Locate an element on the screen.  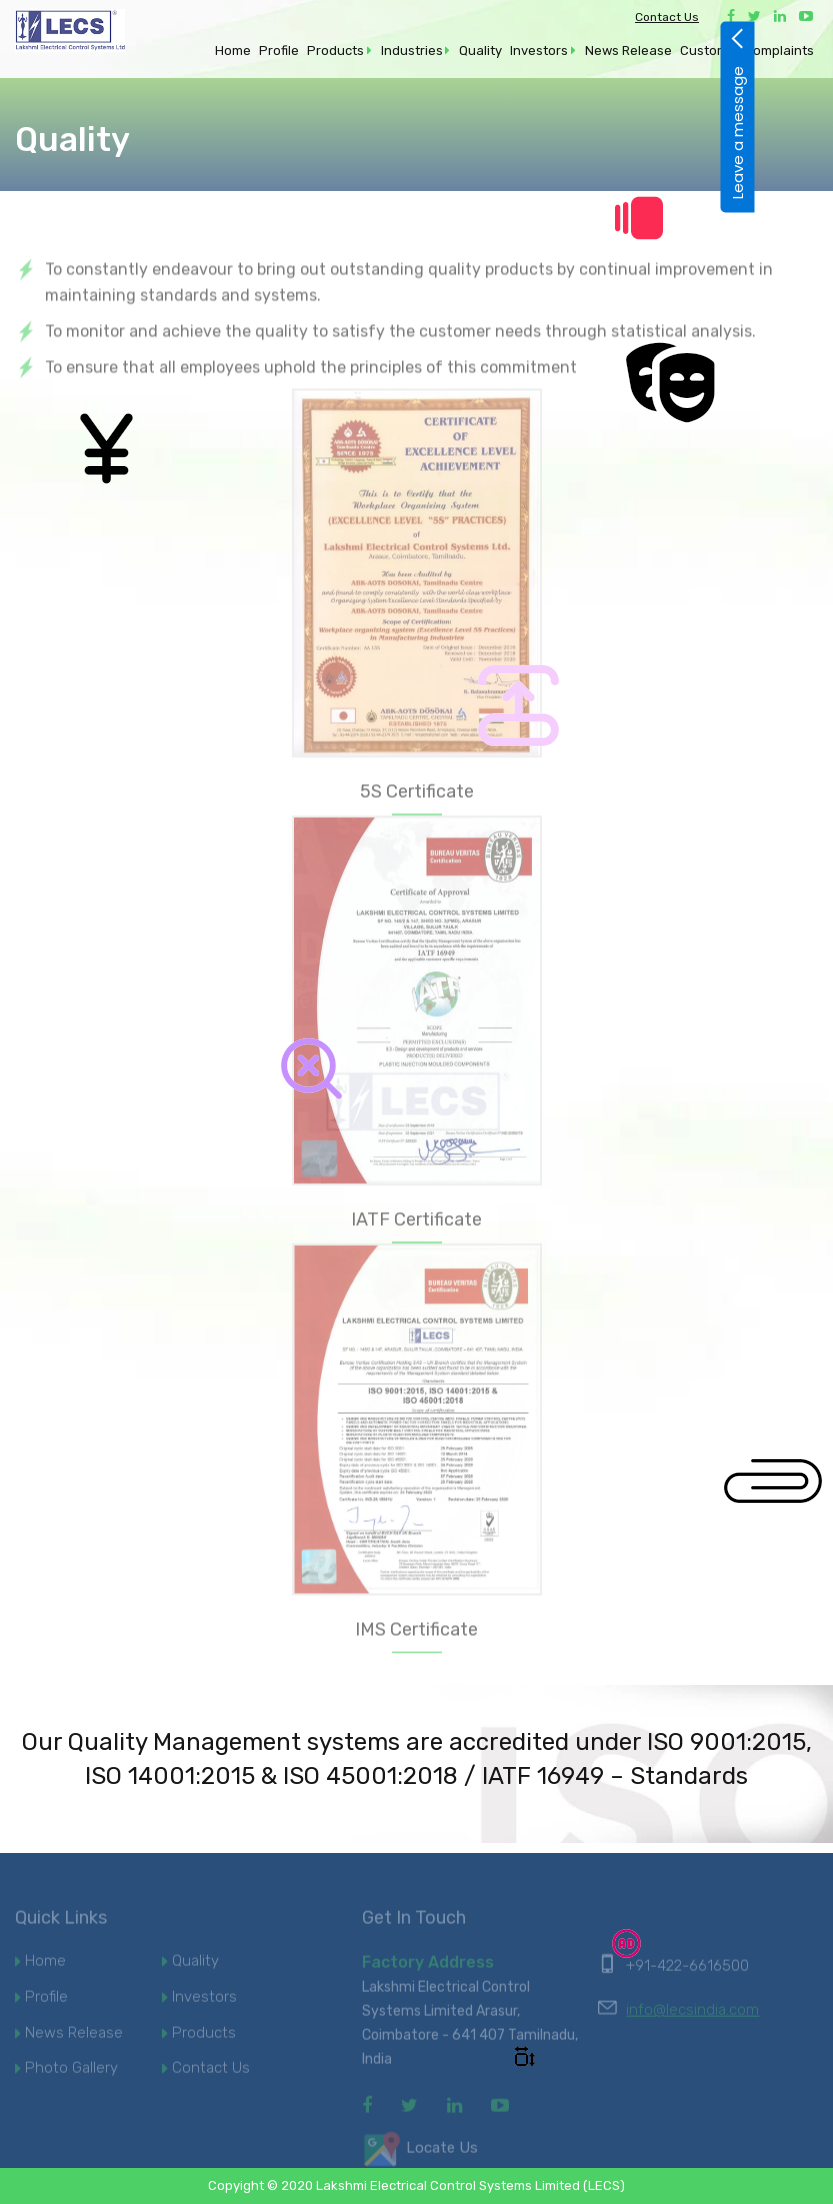
select Japanese yen as currency is located at coordinates (106, 448).